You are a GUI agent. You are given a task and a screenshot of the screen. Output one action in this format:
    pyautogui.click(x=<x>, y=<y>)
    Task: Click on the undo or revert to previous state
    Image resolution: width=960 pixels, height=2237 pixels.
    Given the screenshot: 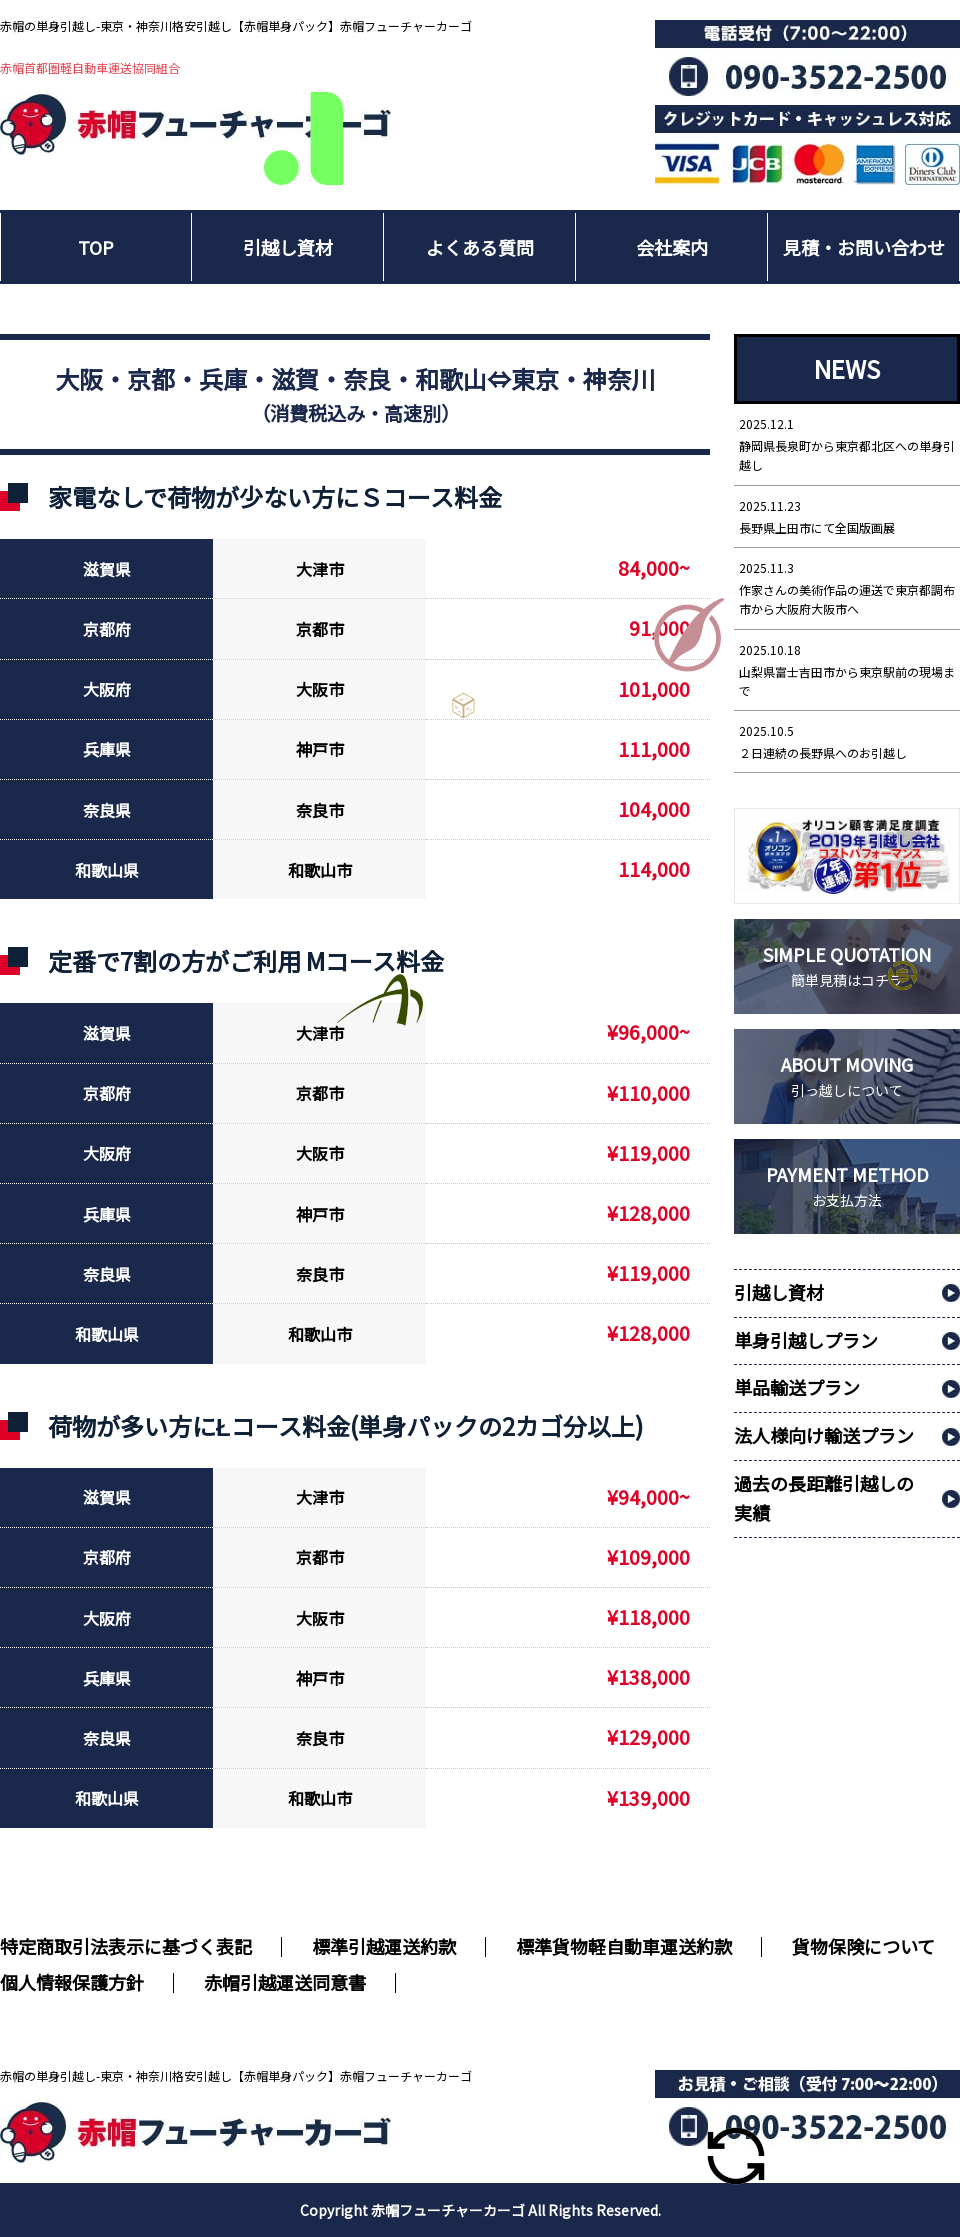 What is the action you would take?
    pyautogui.click(x=736, y=2156)
    